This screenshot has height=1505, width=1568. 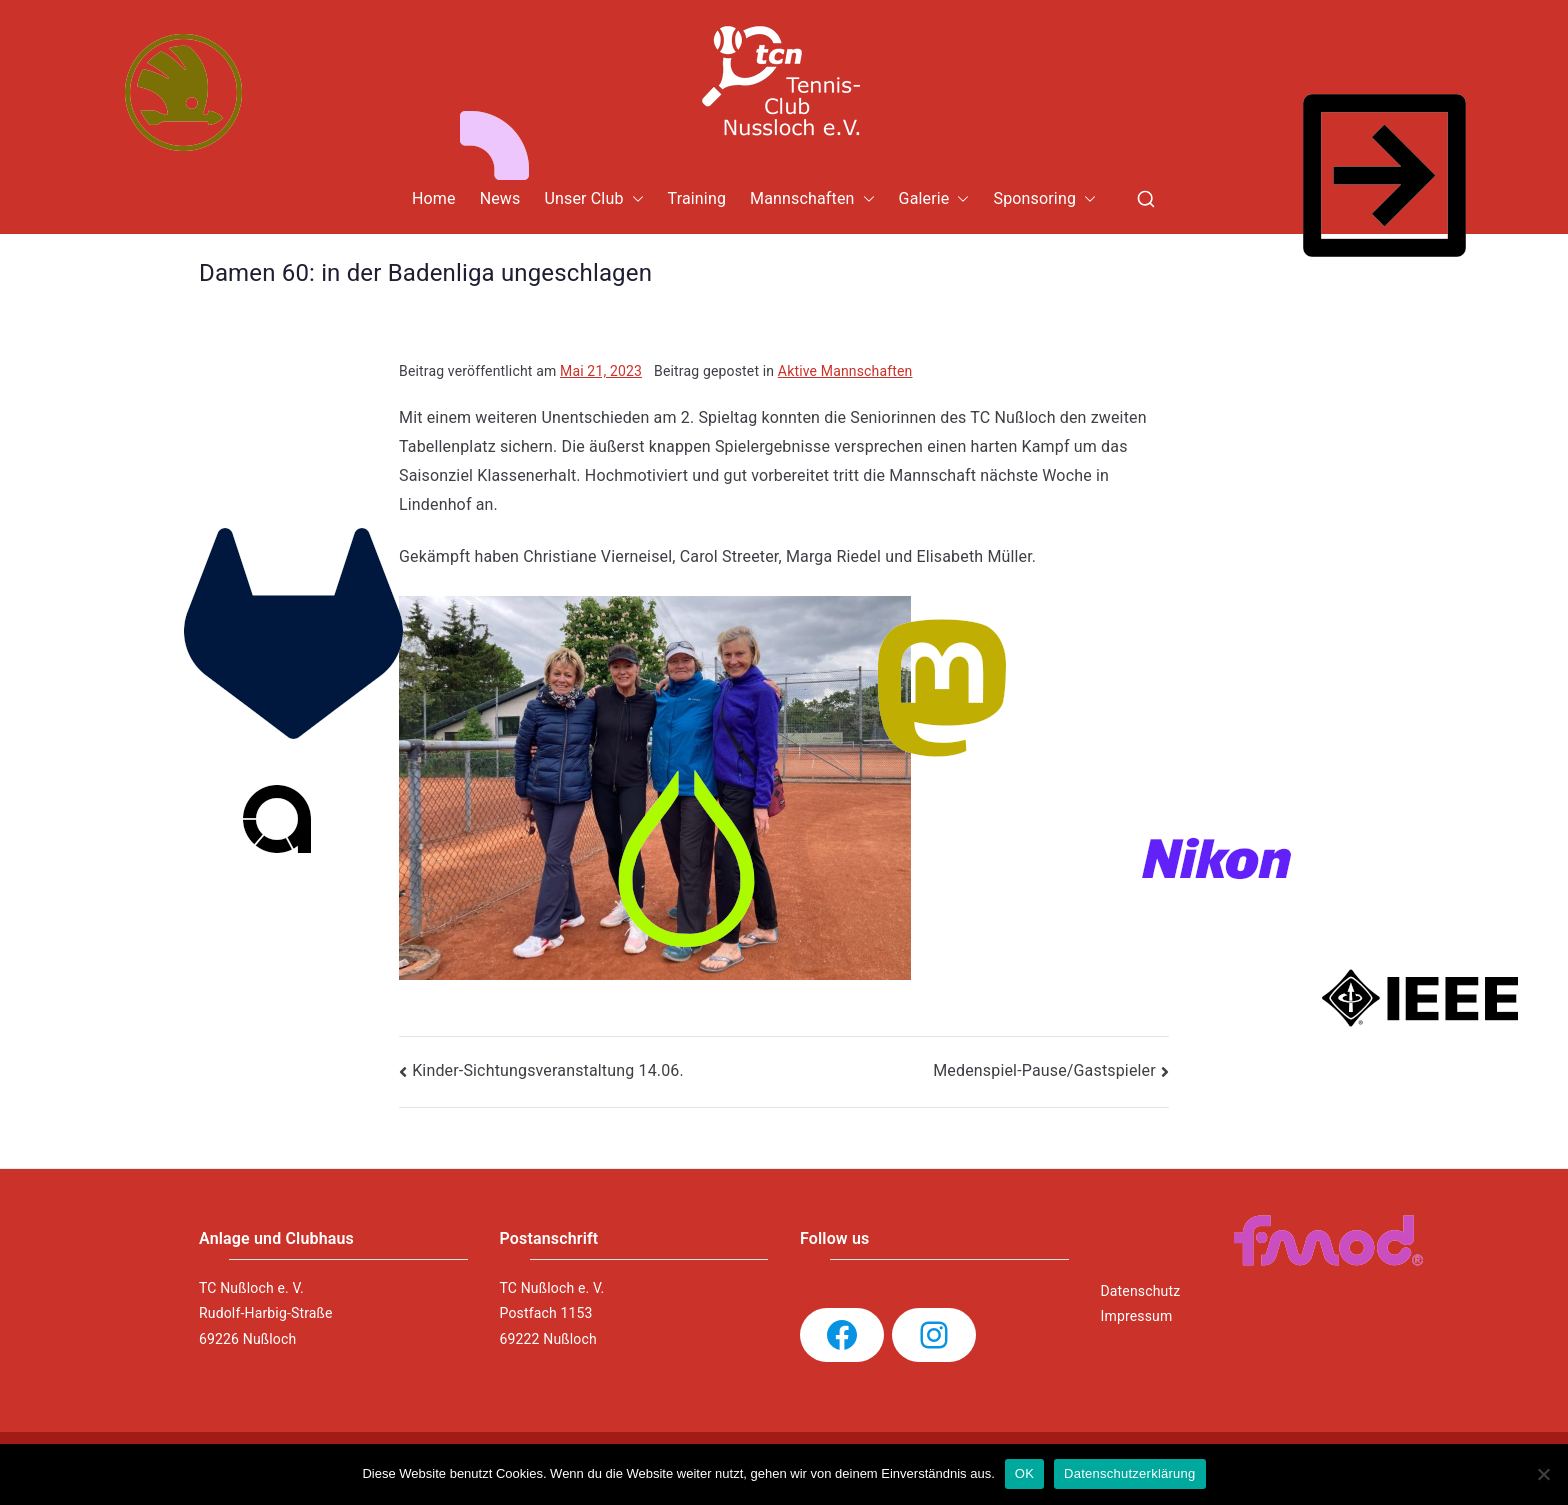 What do you see at coordinates (942, 688) in the screenshot?
I see `open mastodon app` at bounding box center [942, 688].